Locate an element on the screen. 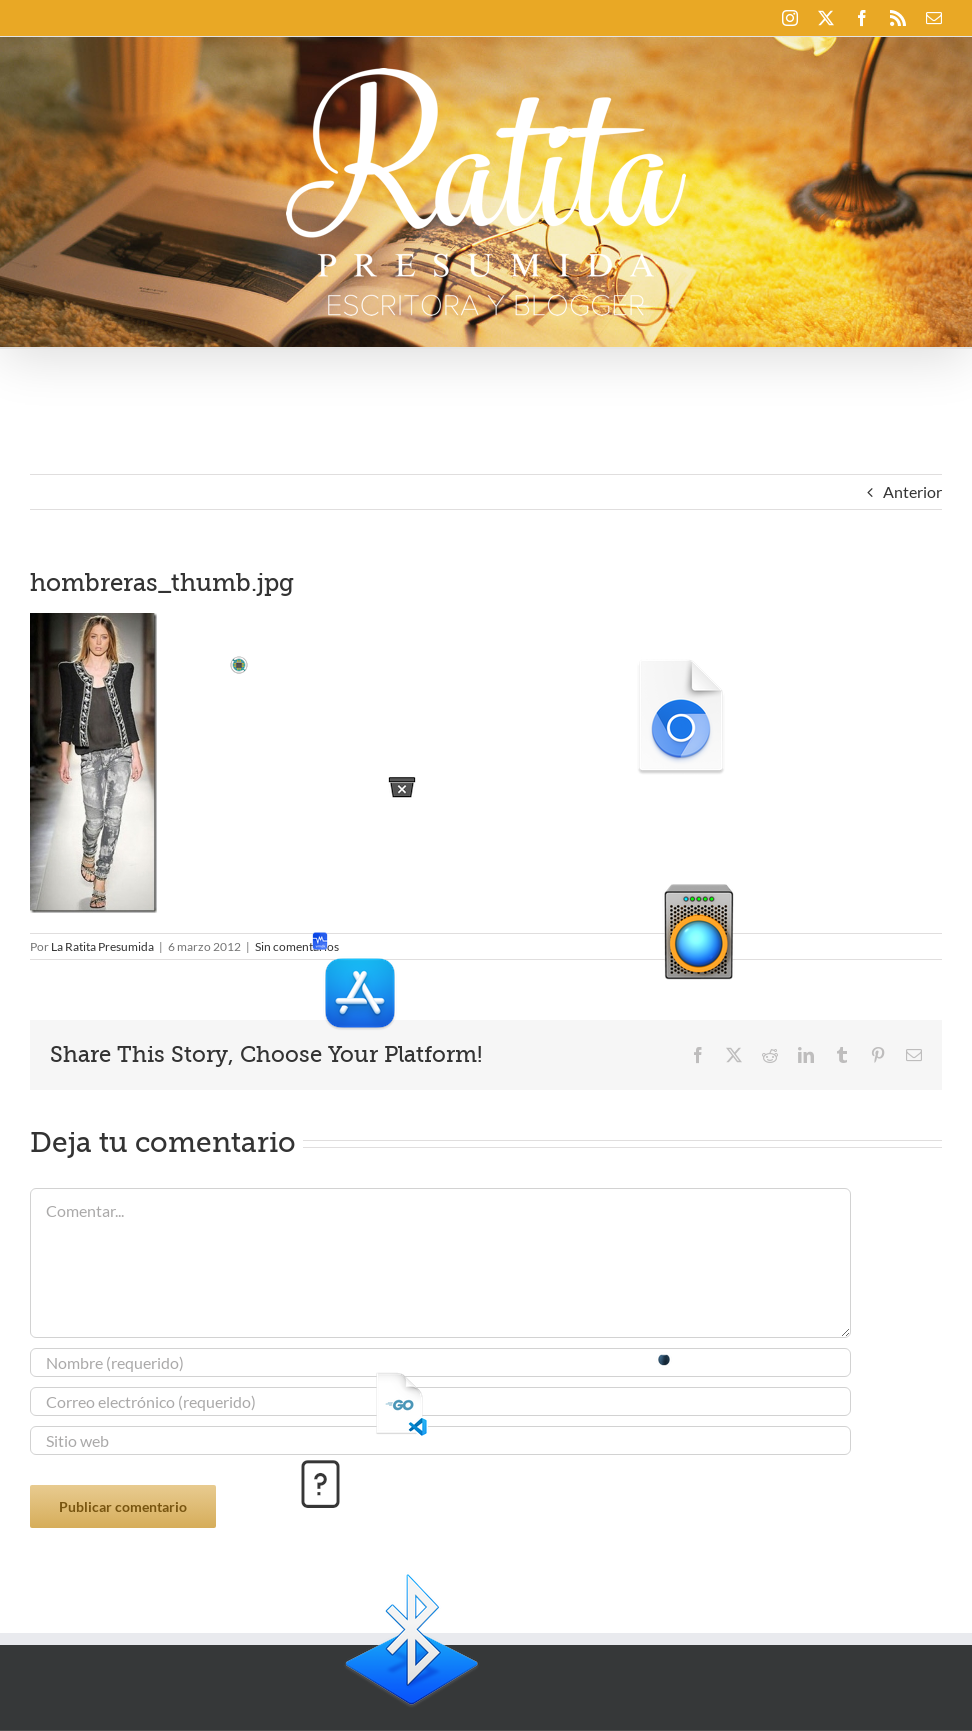 The height and width of the screenshot is (1731, 972). open the App Store to browse and download apps is located at coordinates (360, 993).